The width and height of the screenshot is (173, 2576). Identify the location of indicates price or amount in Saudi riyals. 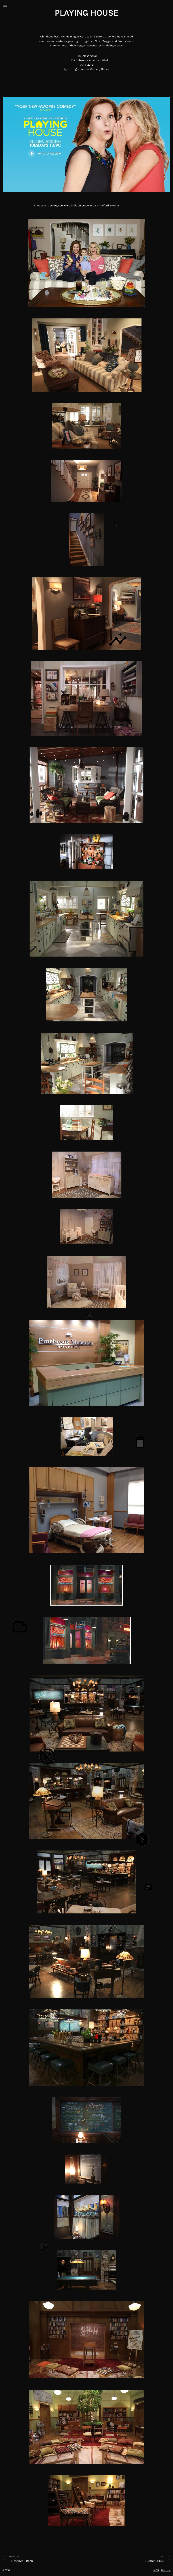
(89, 1315).